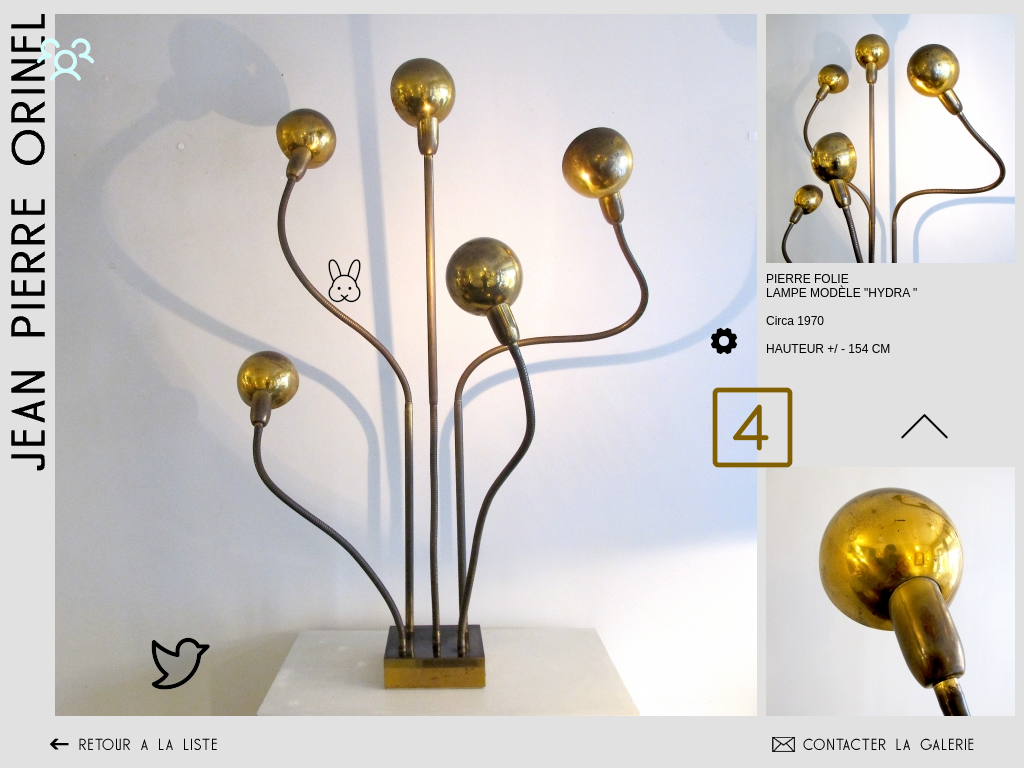  I want to click on open settings, so click(724, 341).